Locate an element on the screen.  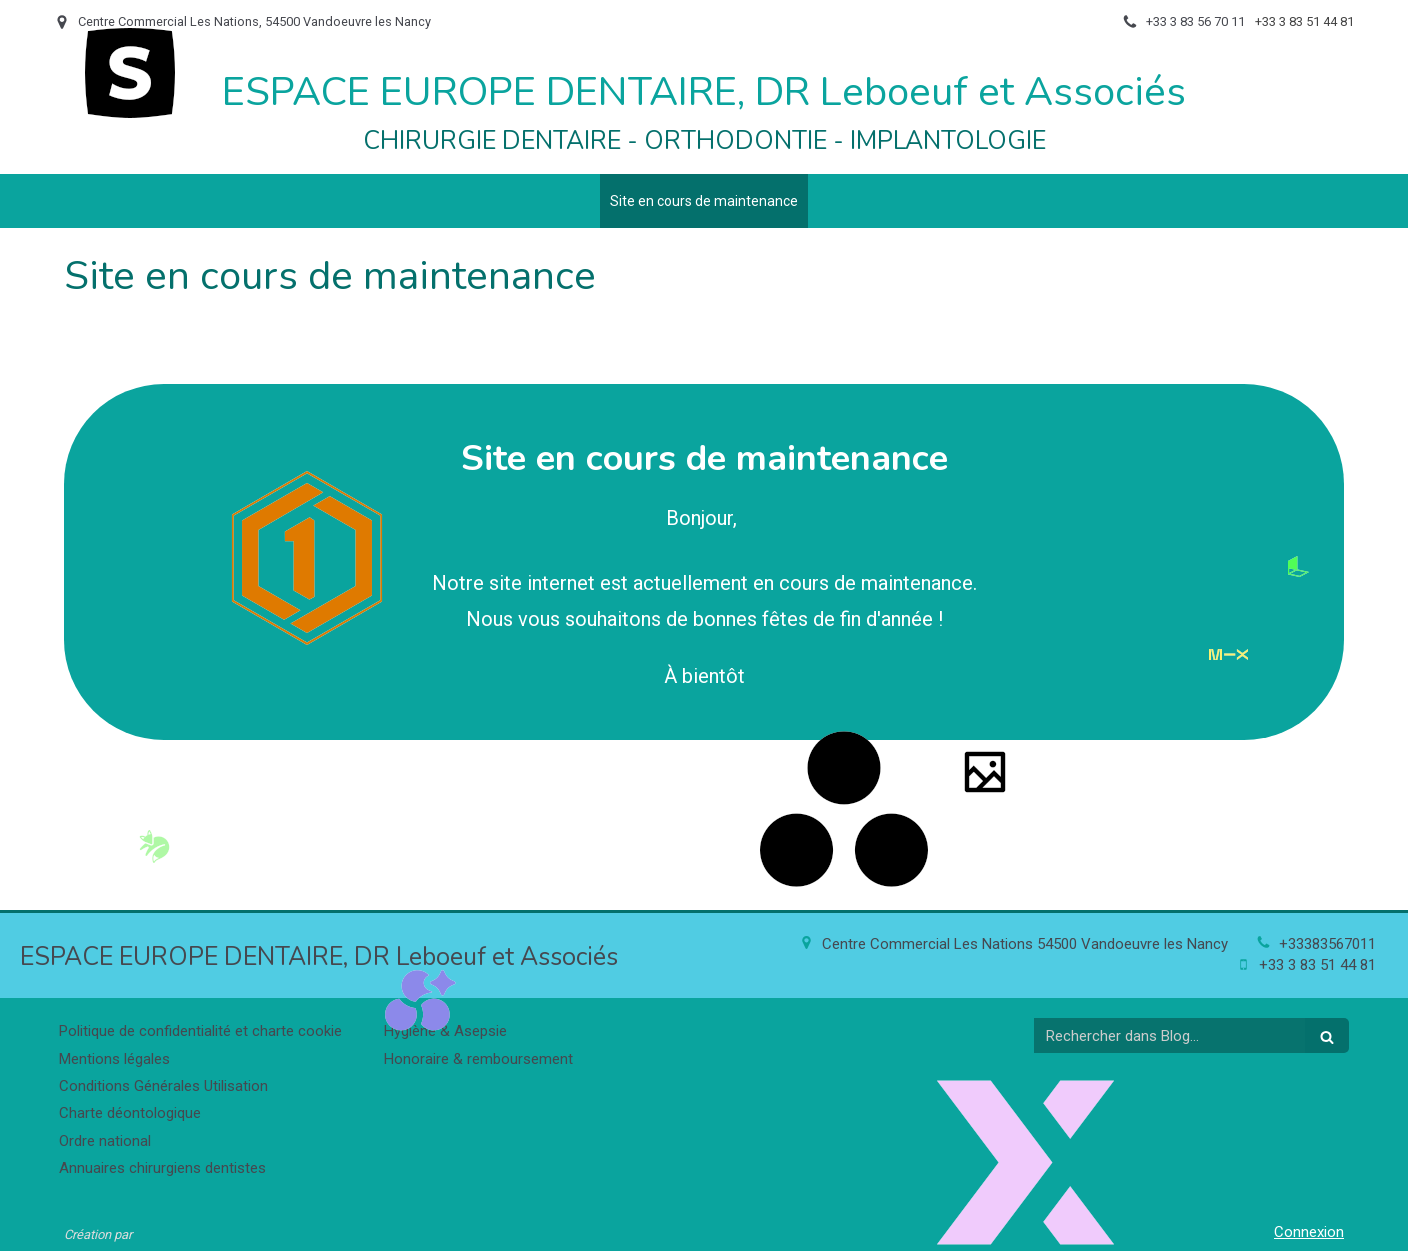
visit nexon's website or services is located at coordinates (1298, 566).